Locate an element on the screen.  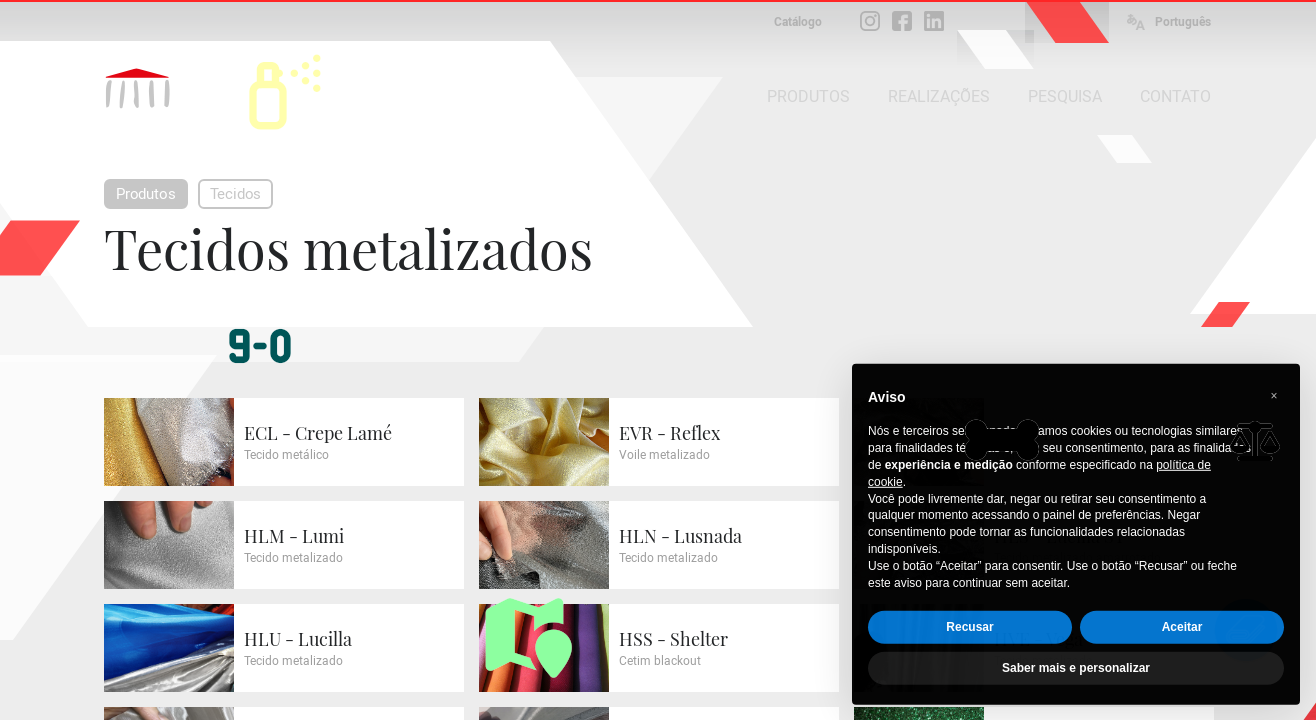
sort items in descending numerical order is located at coordinates (260, 346).